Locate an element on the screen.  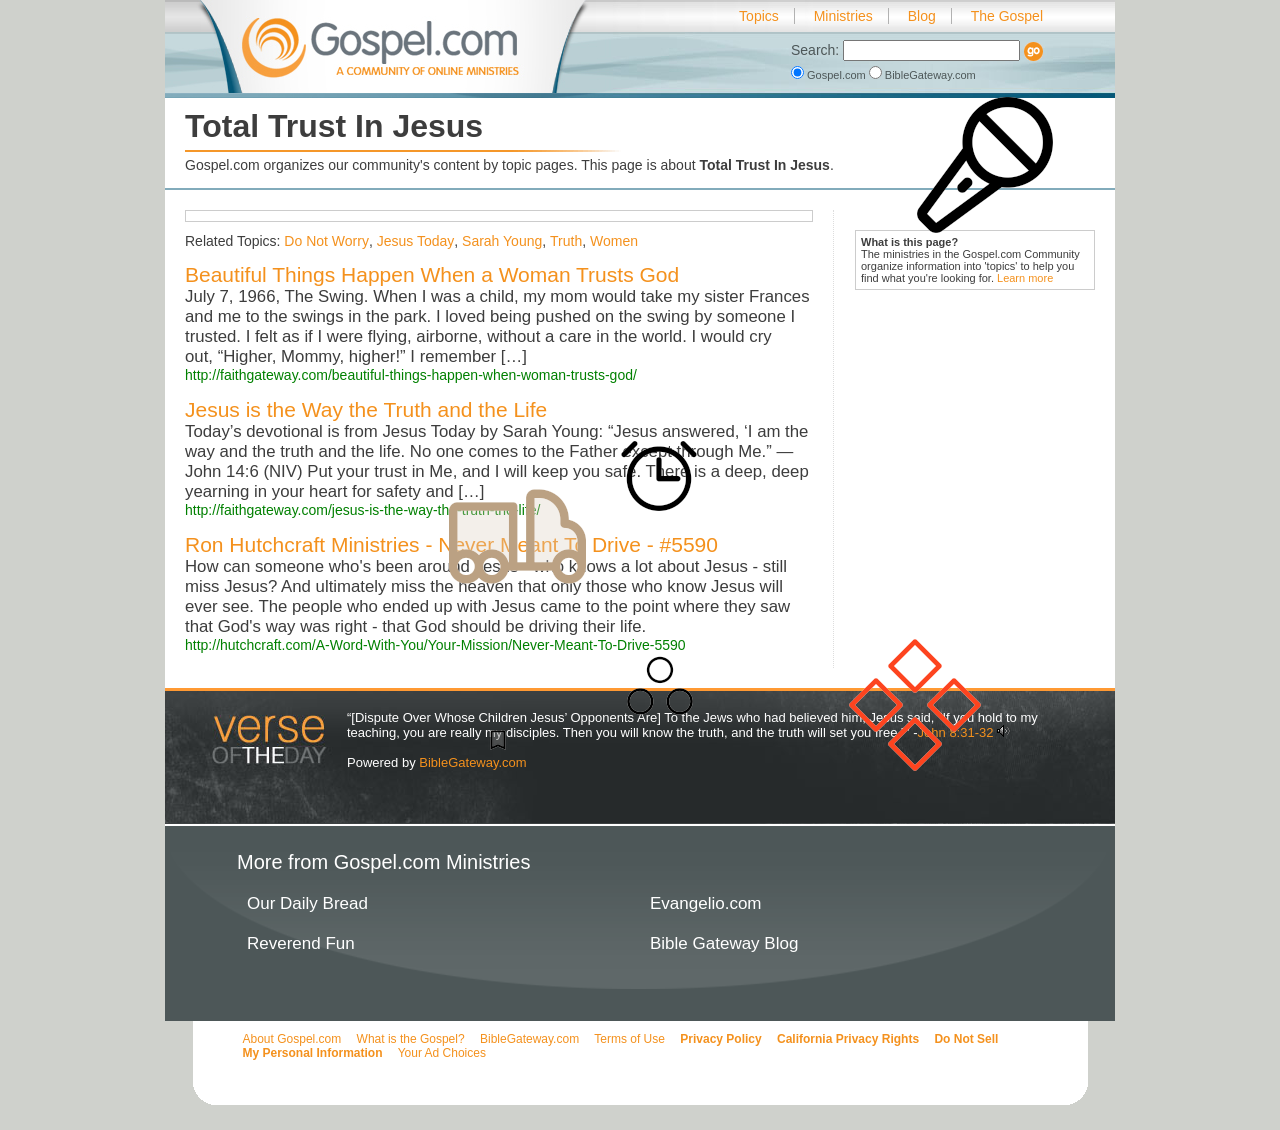
group or organize items is located at coordinates (660, 687).